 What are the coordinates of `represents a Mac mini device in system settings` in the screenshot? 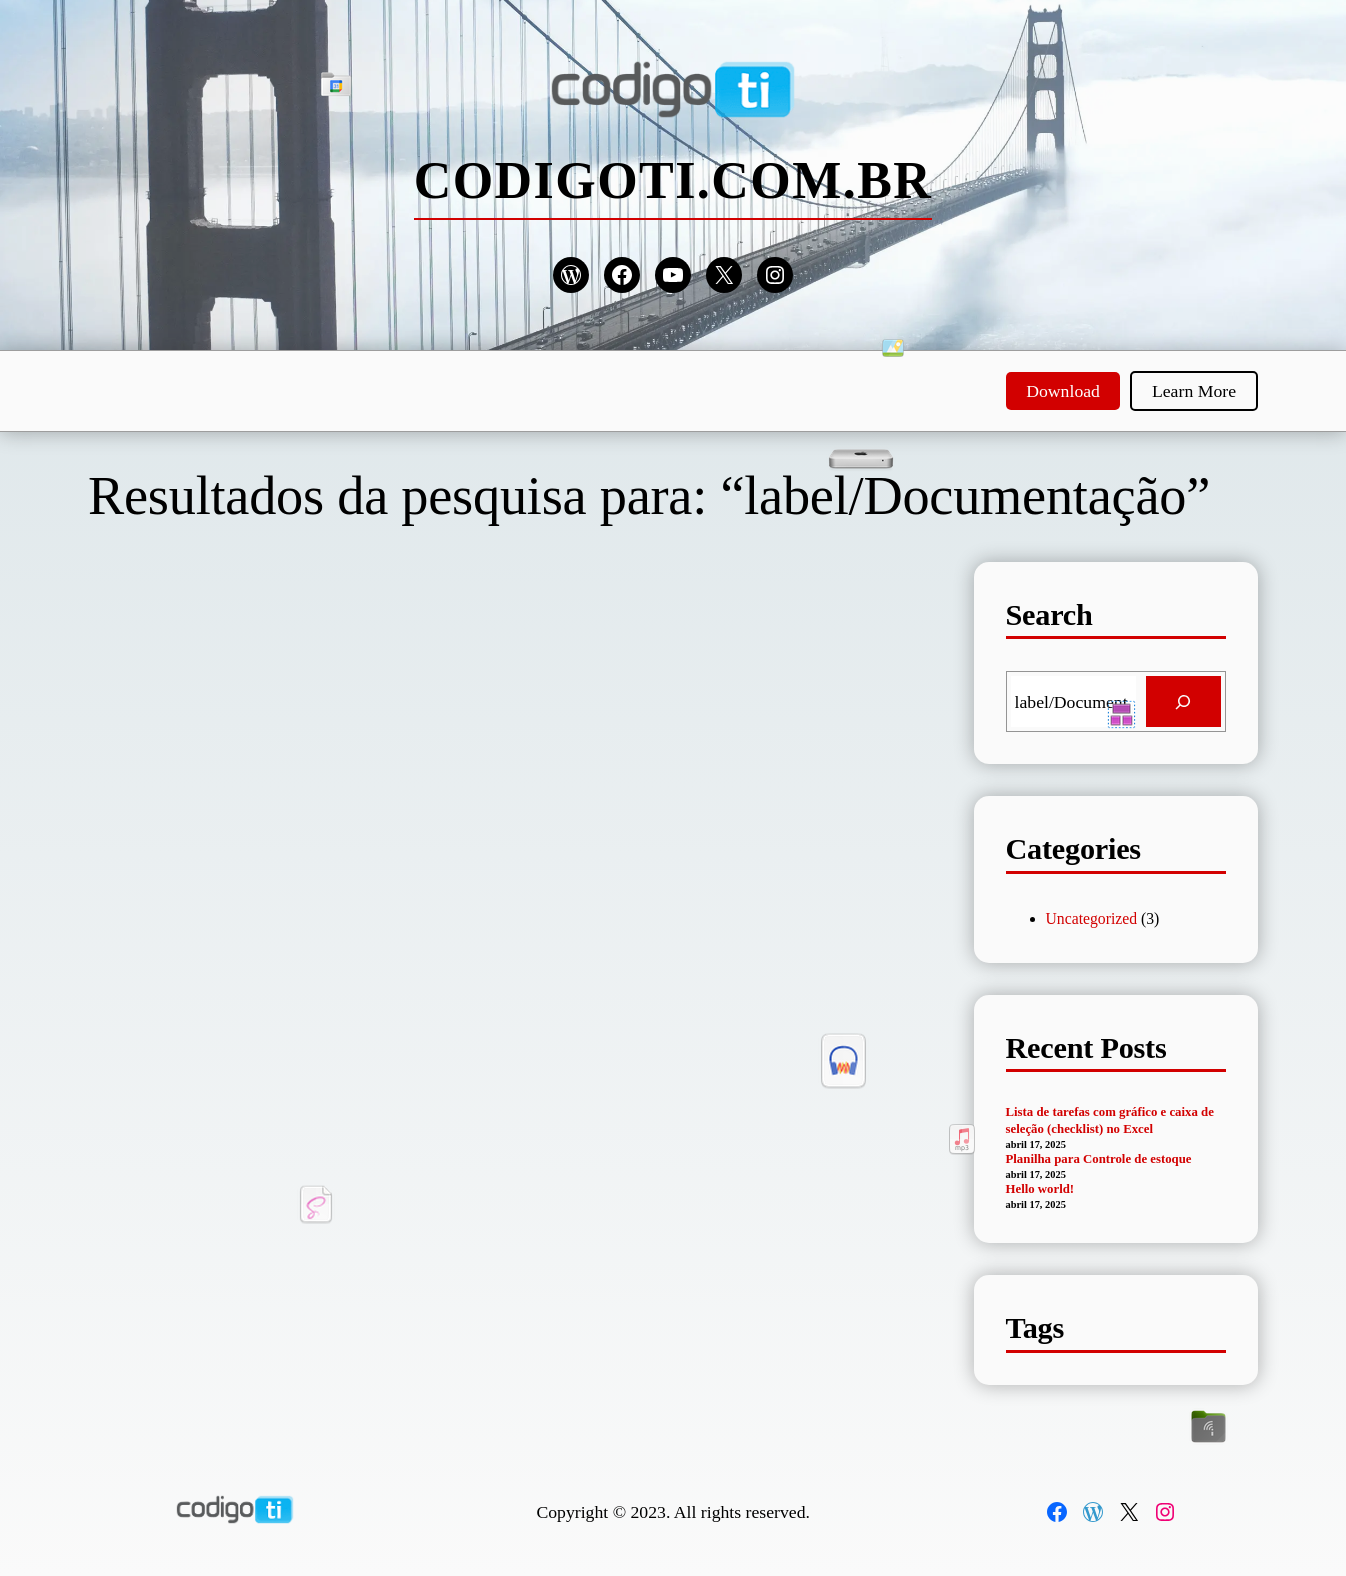 It's located at (861, 449).